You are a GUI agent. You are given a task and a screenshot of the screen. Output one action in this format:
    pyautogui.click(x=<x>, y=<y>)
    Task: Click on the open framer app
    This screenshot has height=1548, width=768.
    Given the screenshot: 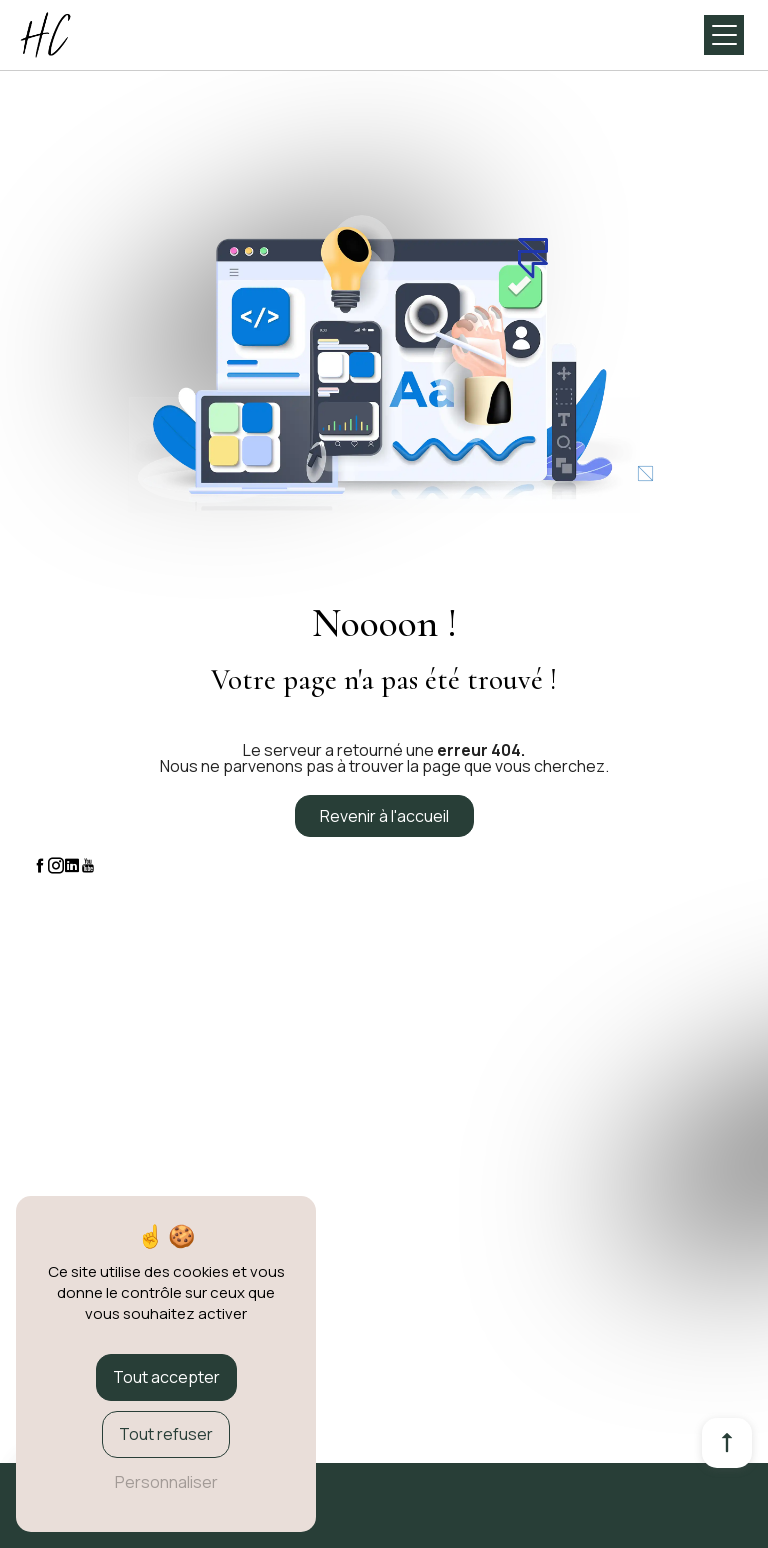 What is the action you would take?
    pyautogui.click(x=533, y=256)
    